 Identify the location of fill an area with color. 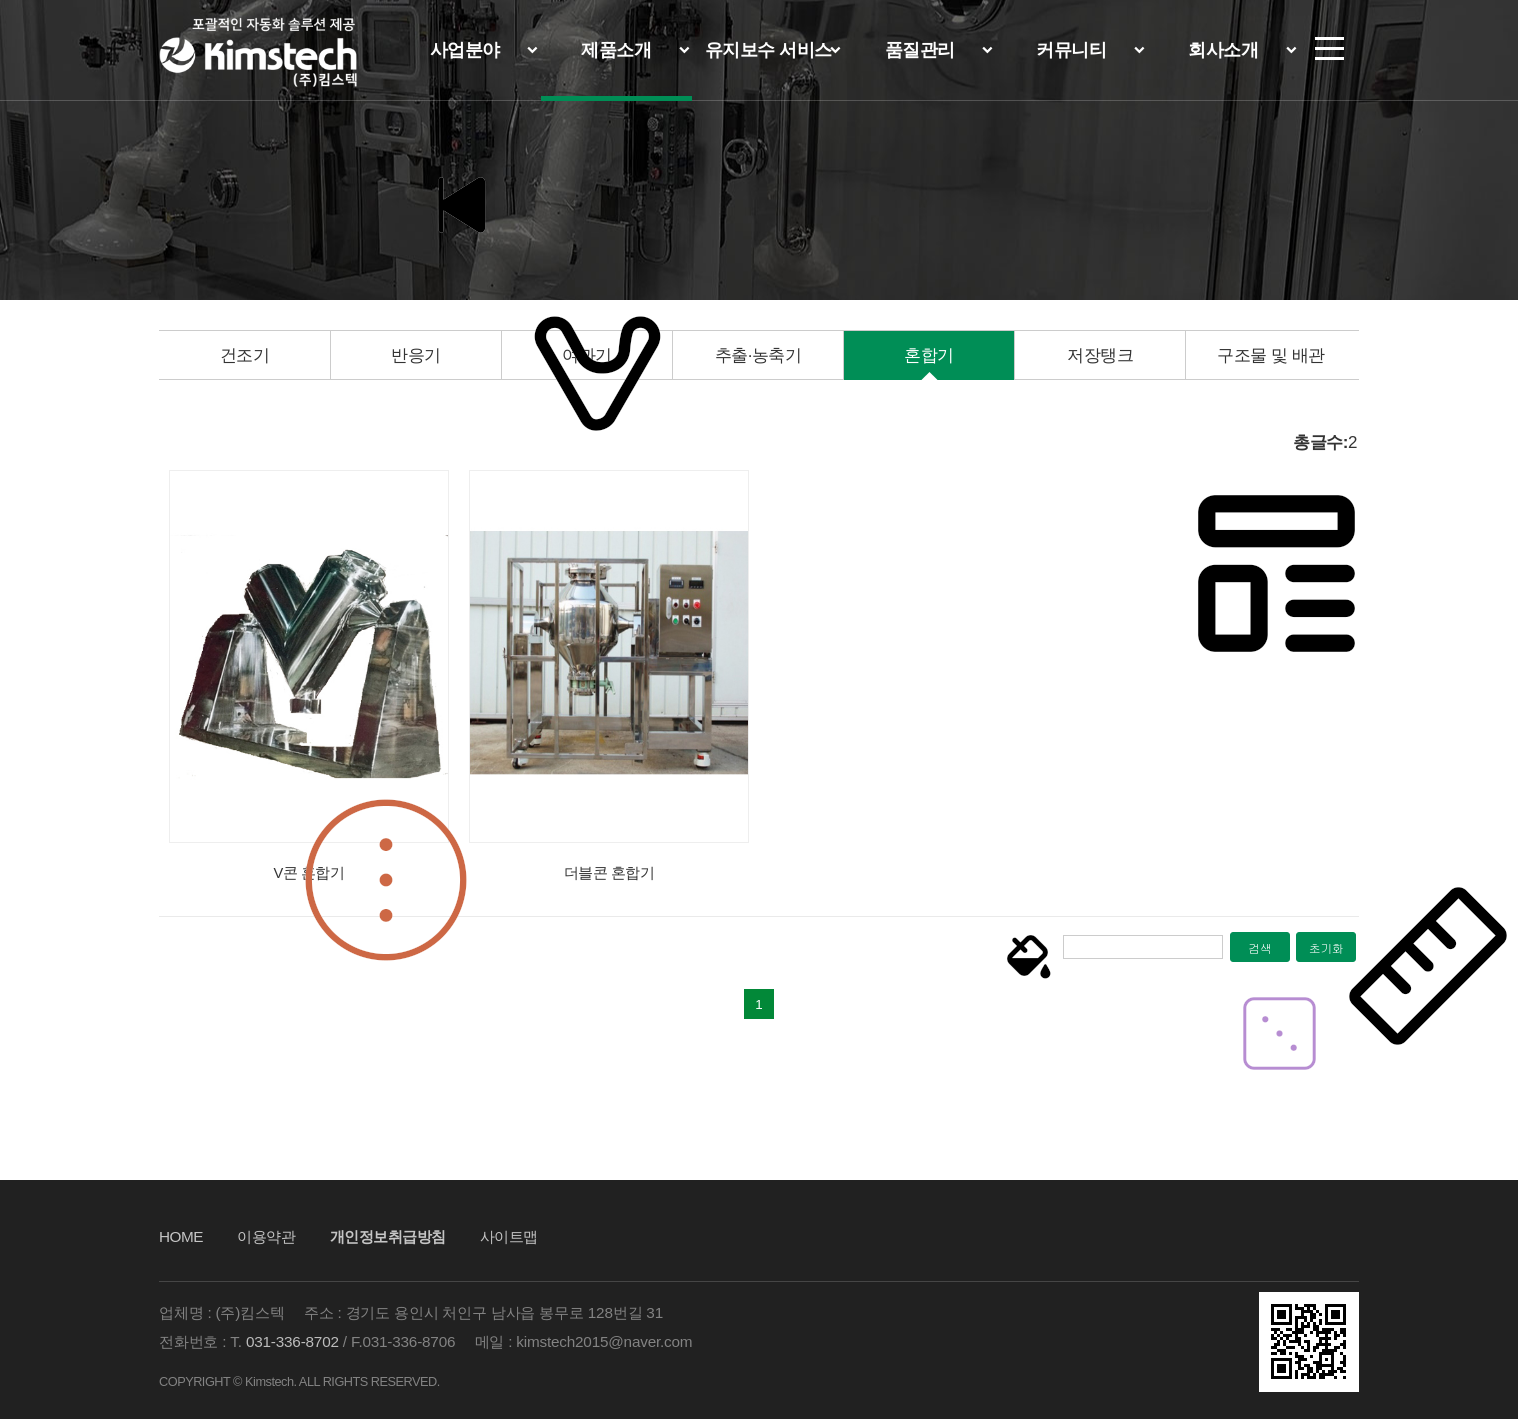
(1027, 955).